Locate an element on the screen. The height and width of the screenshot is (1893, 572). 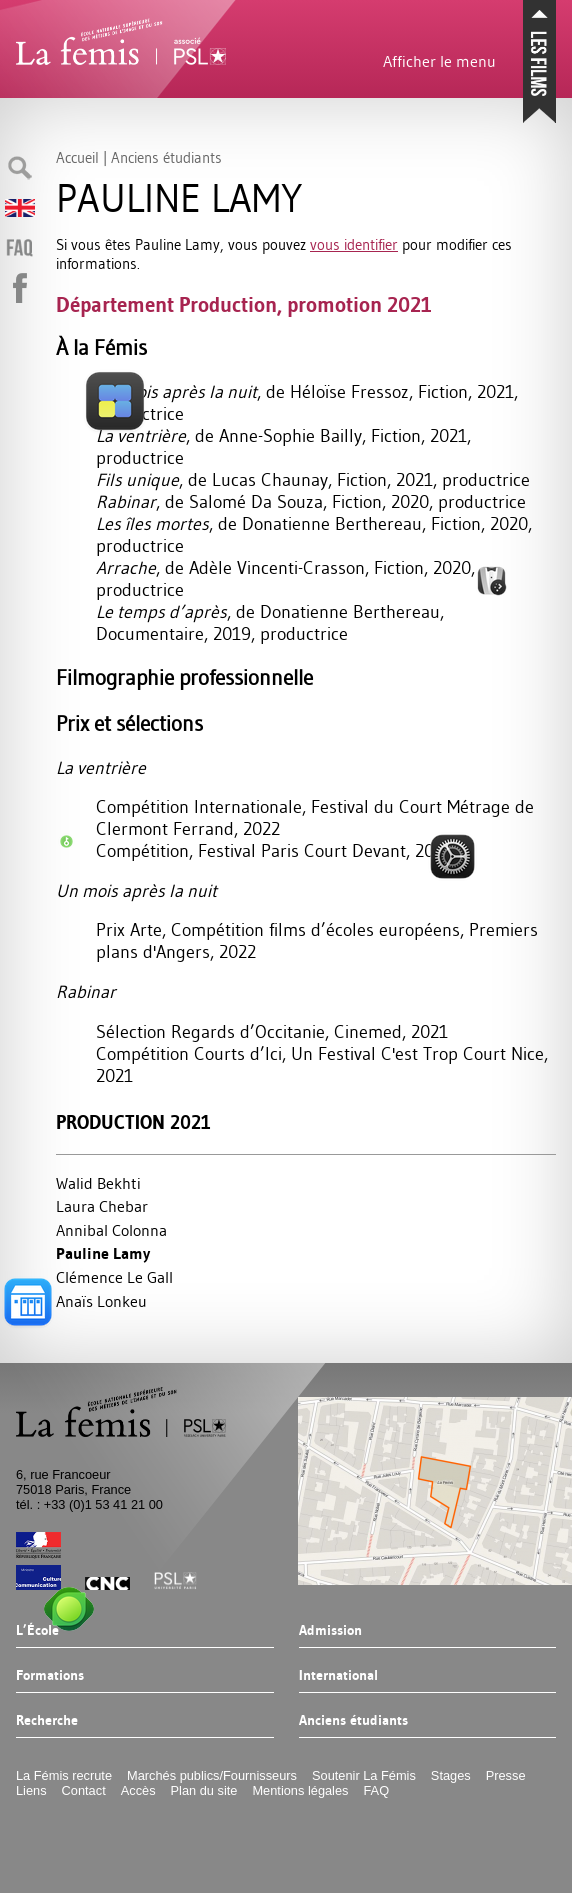
customize plasma desktop theme settings is located at coordinates (491, 580).